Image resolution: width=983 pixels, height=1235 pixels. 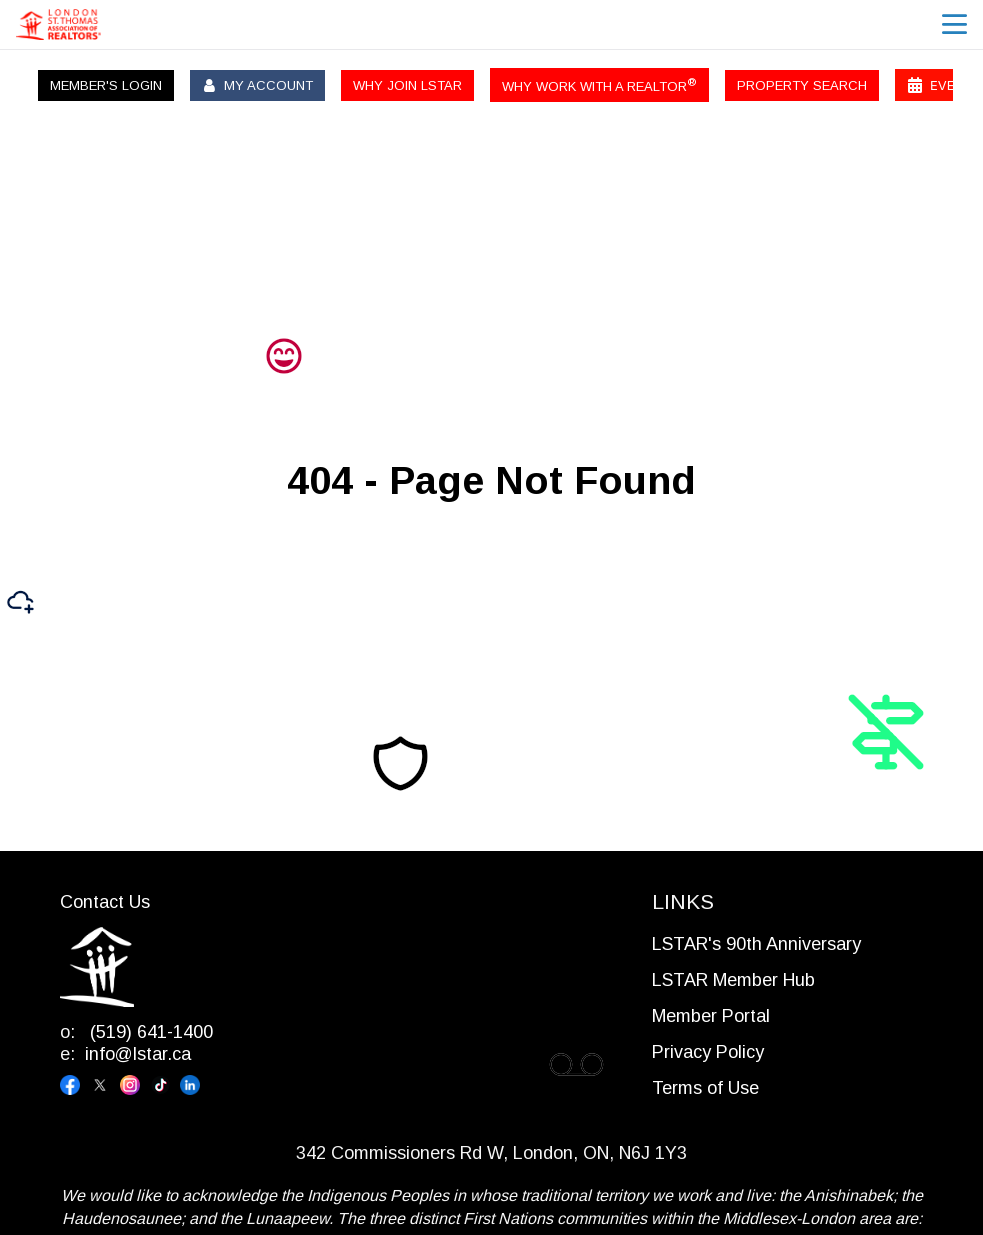 What do you see at coordinates (284, 356) in the screenshot?
I see `react with a happy emoji` at bounding box center [284, 356].